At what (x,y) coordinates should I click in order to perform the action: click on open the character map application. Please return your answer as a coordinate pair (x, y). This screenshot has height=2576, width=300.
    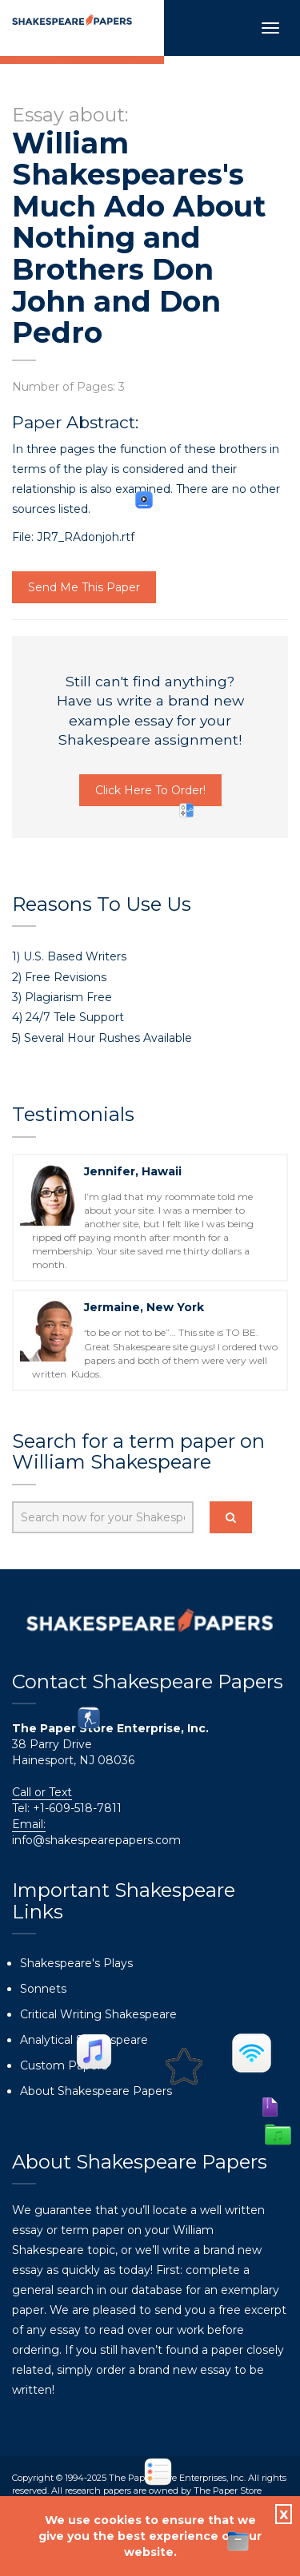
    Looking at the image, I should click on (186, 810).